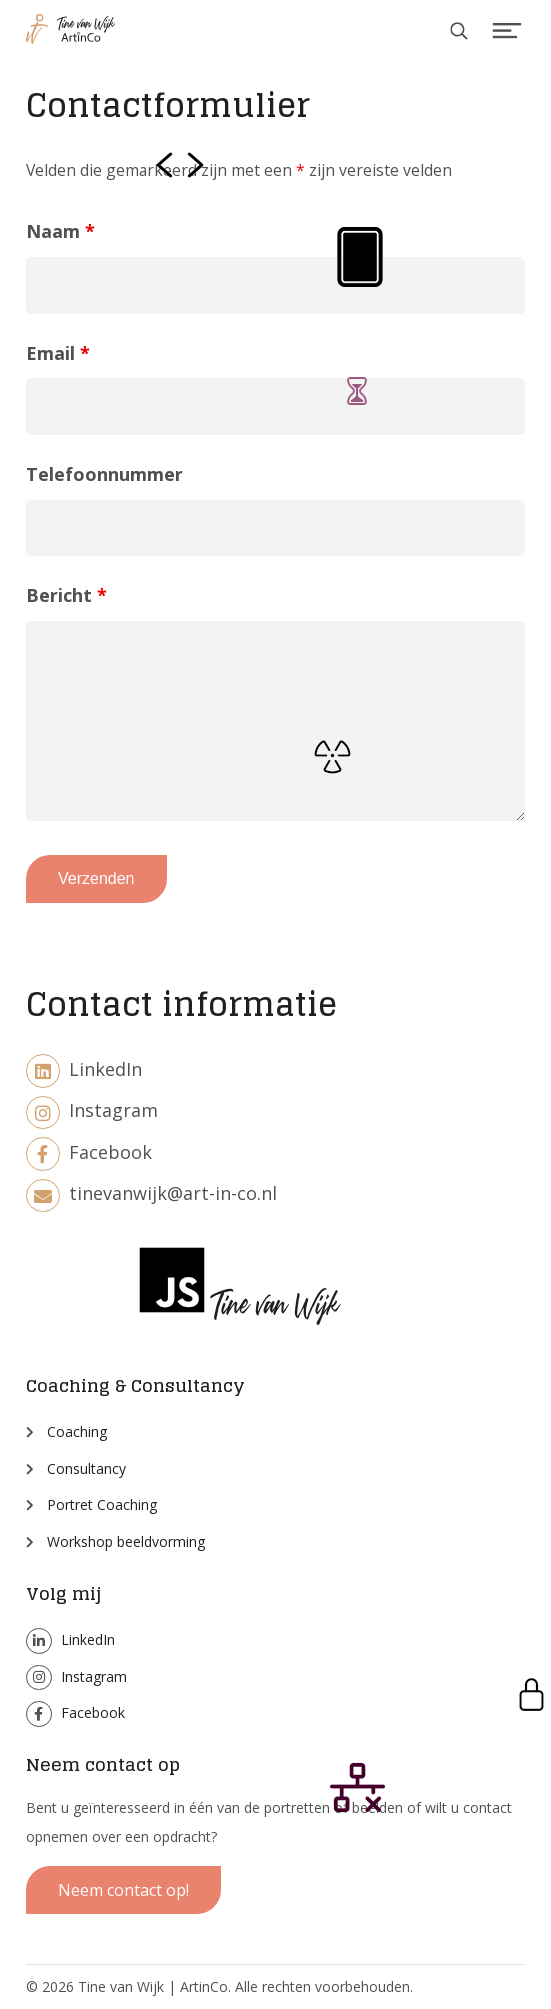  I want to click on view or edit source code, so click(180, 165).